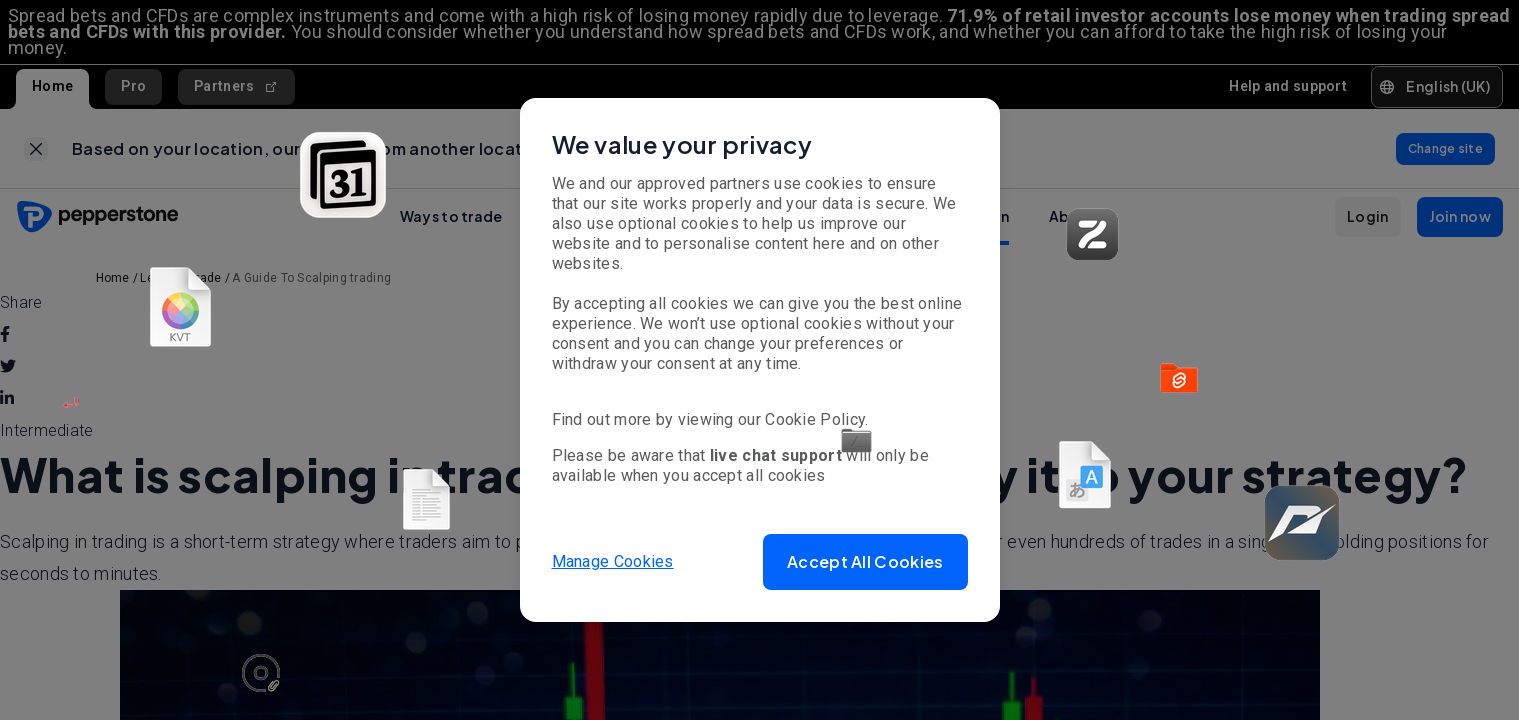 The height and width of the screenshot is (720, 1519). What do you see at coordinates (1092, 234) in the screenshot?
I see `open zen browser` at bounding box center [1092, 234].